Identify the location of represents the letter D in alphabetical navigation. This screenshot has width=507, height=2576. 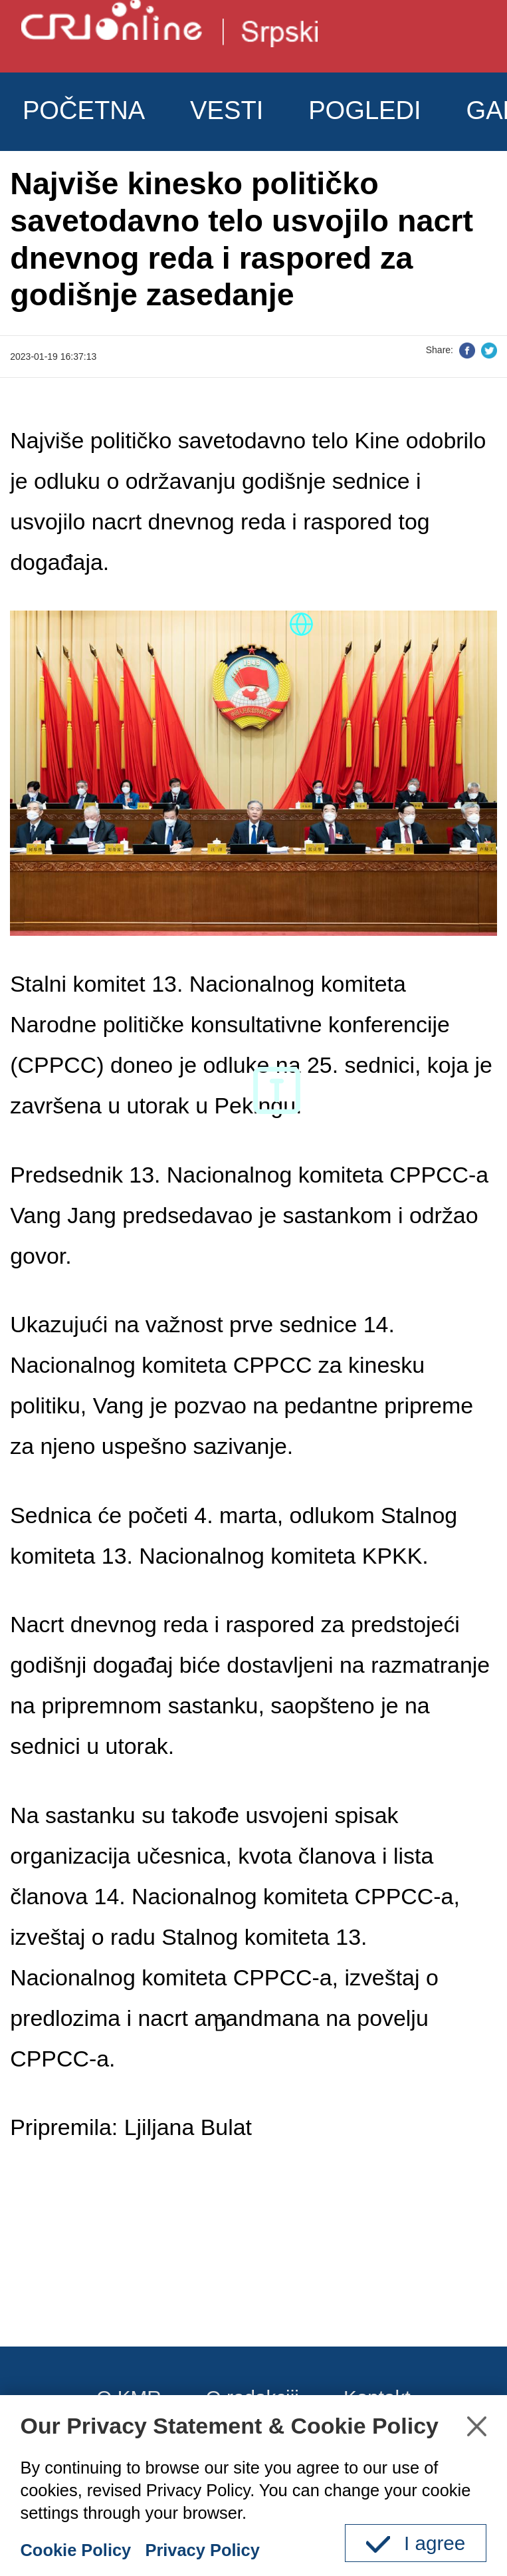
(220, 2024).